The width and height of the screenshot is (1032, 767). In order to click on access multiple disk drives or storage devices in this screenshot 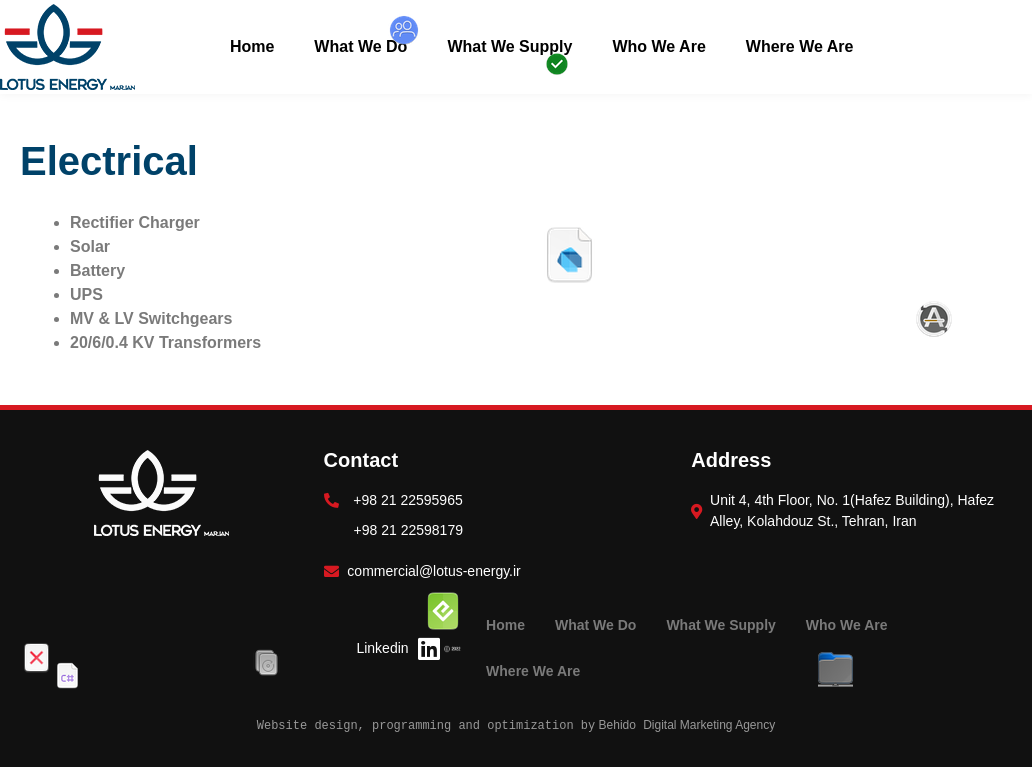, I will do `click(266, 662)`.